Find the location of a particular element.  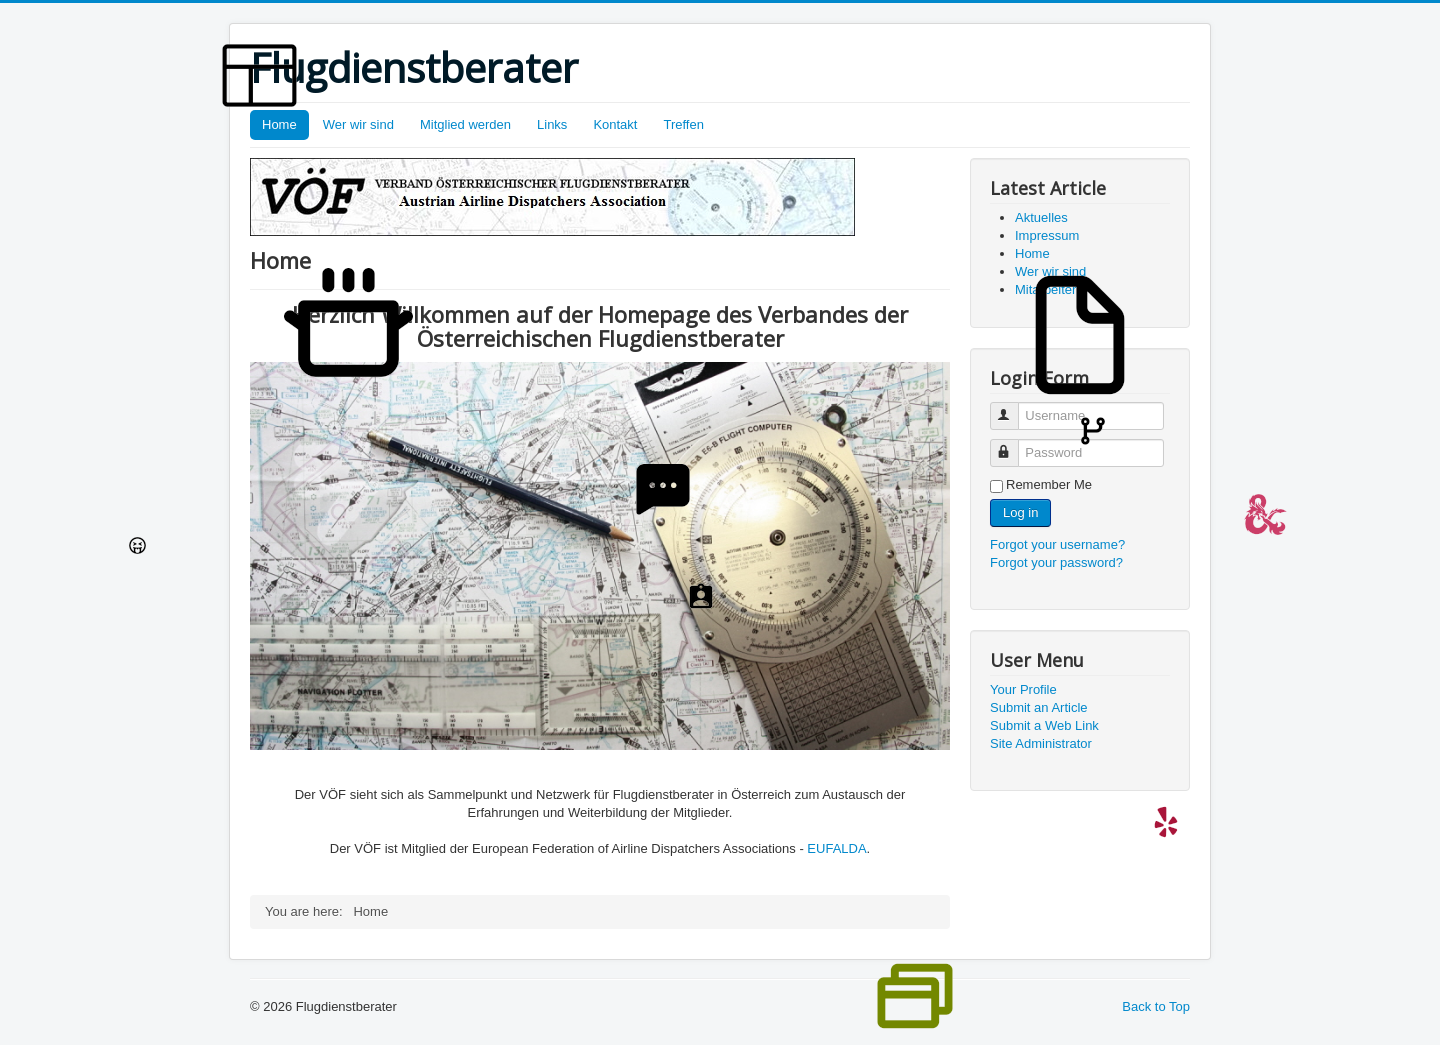

open messaging or chat is located at coordinates (663, 488).